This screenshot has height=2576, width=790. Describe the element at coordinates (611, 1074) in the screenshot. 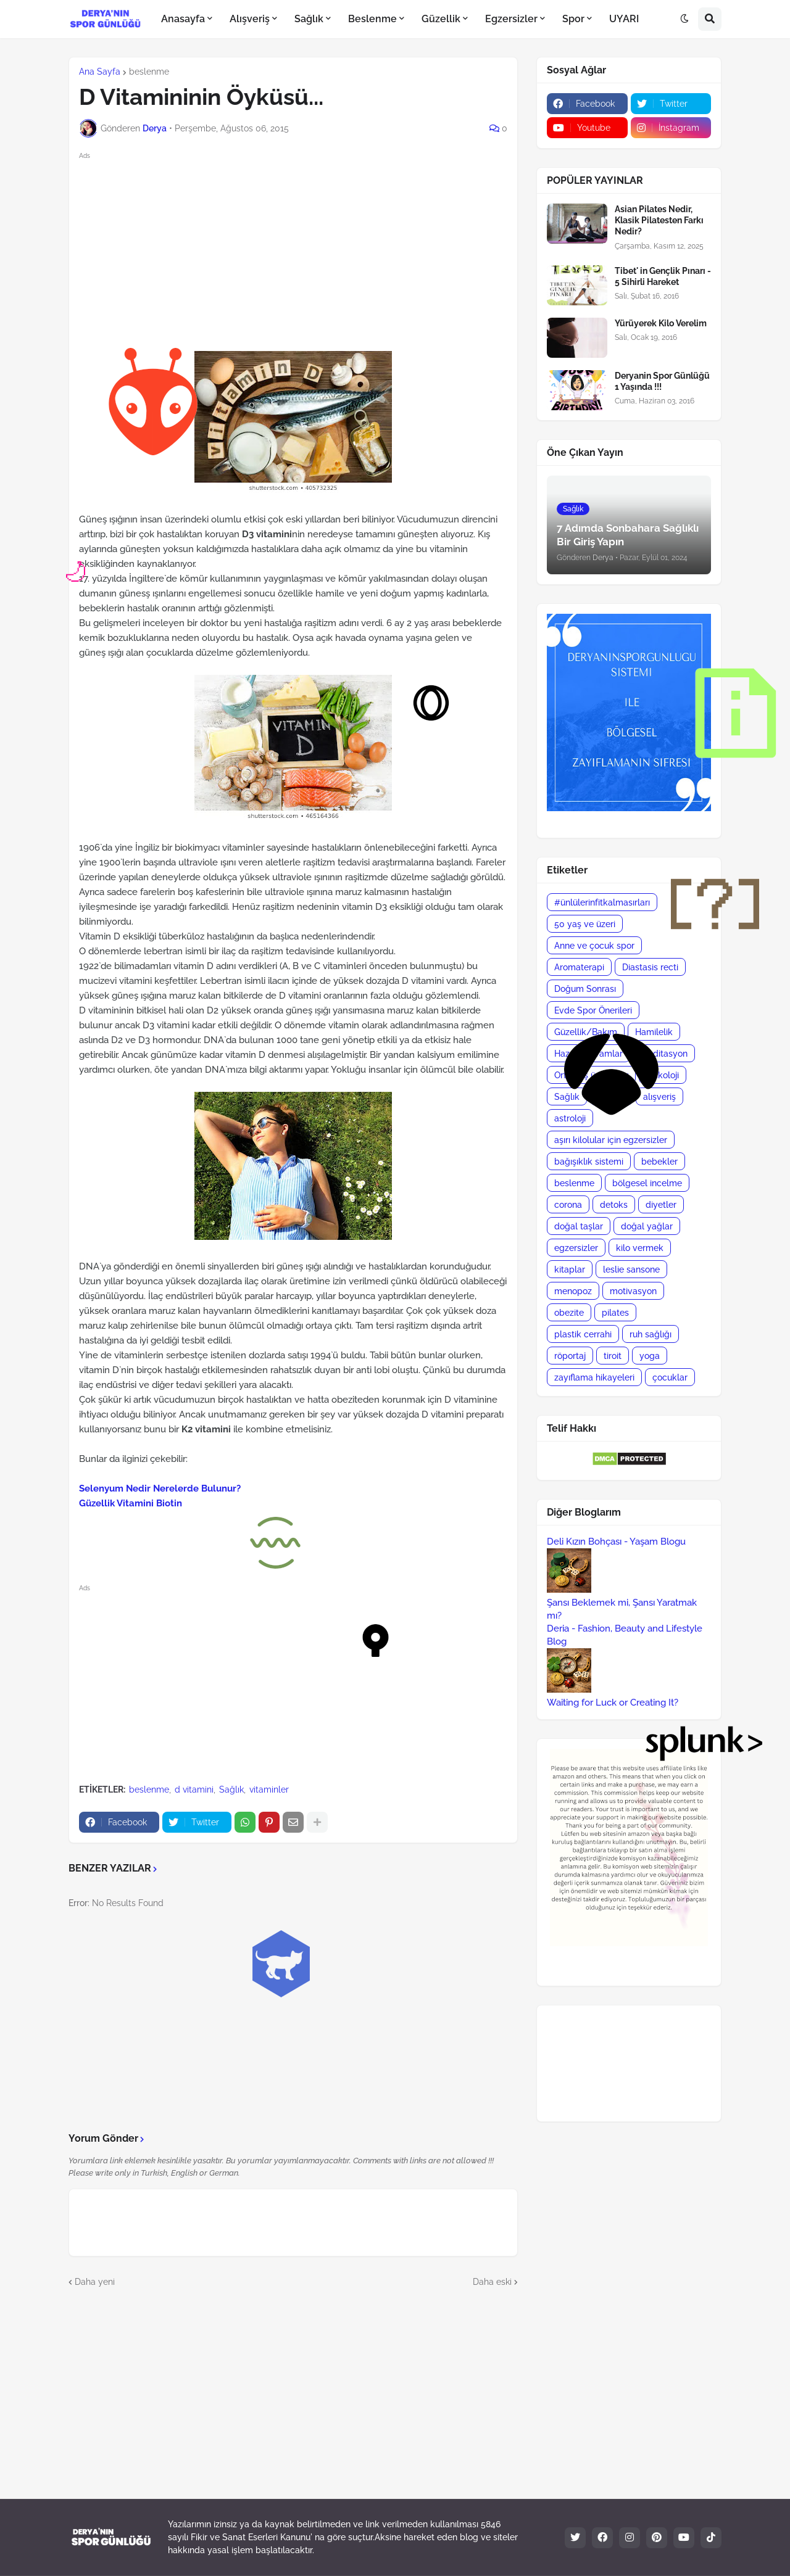

I see `open the Antena 3 app` at that location.